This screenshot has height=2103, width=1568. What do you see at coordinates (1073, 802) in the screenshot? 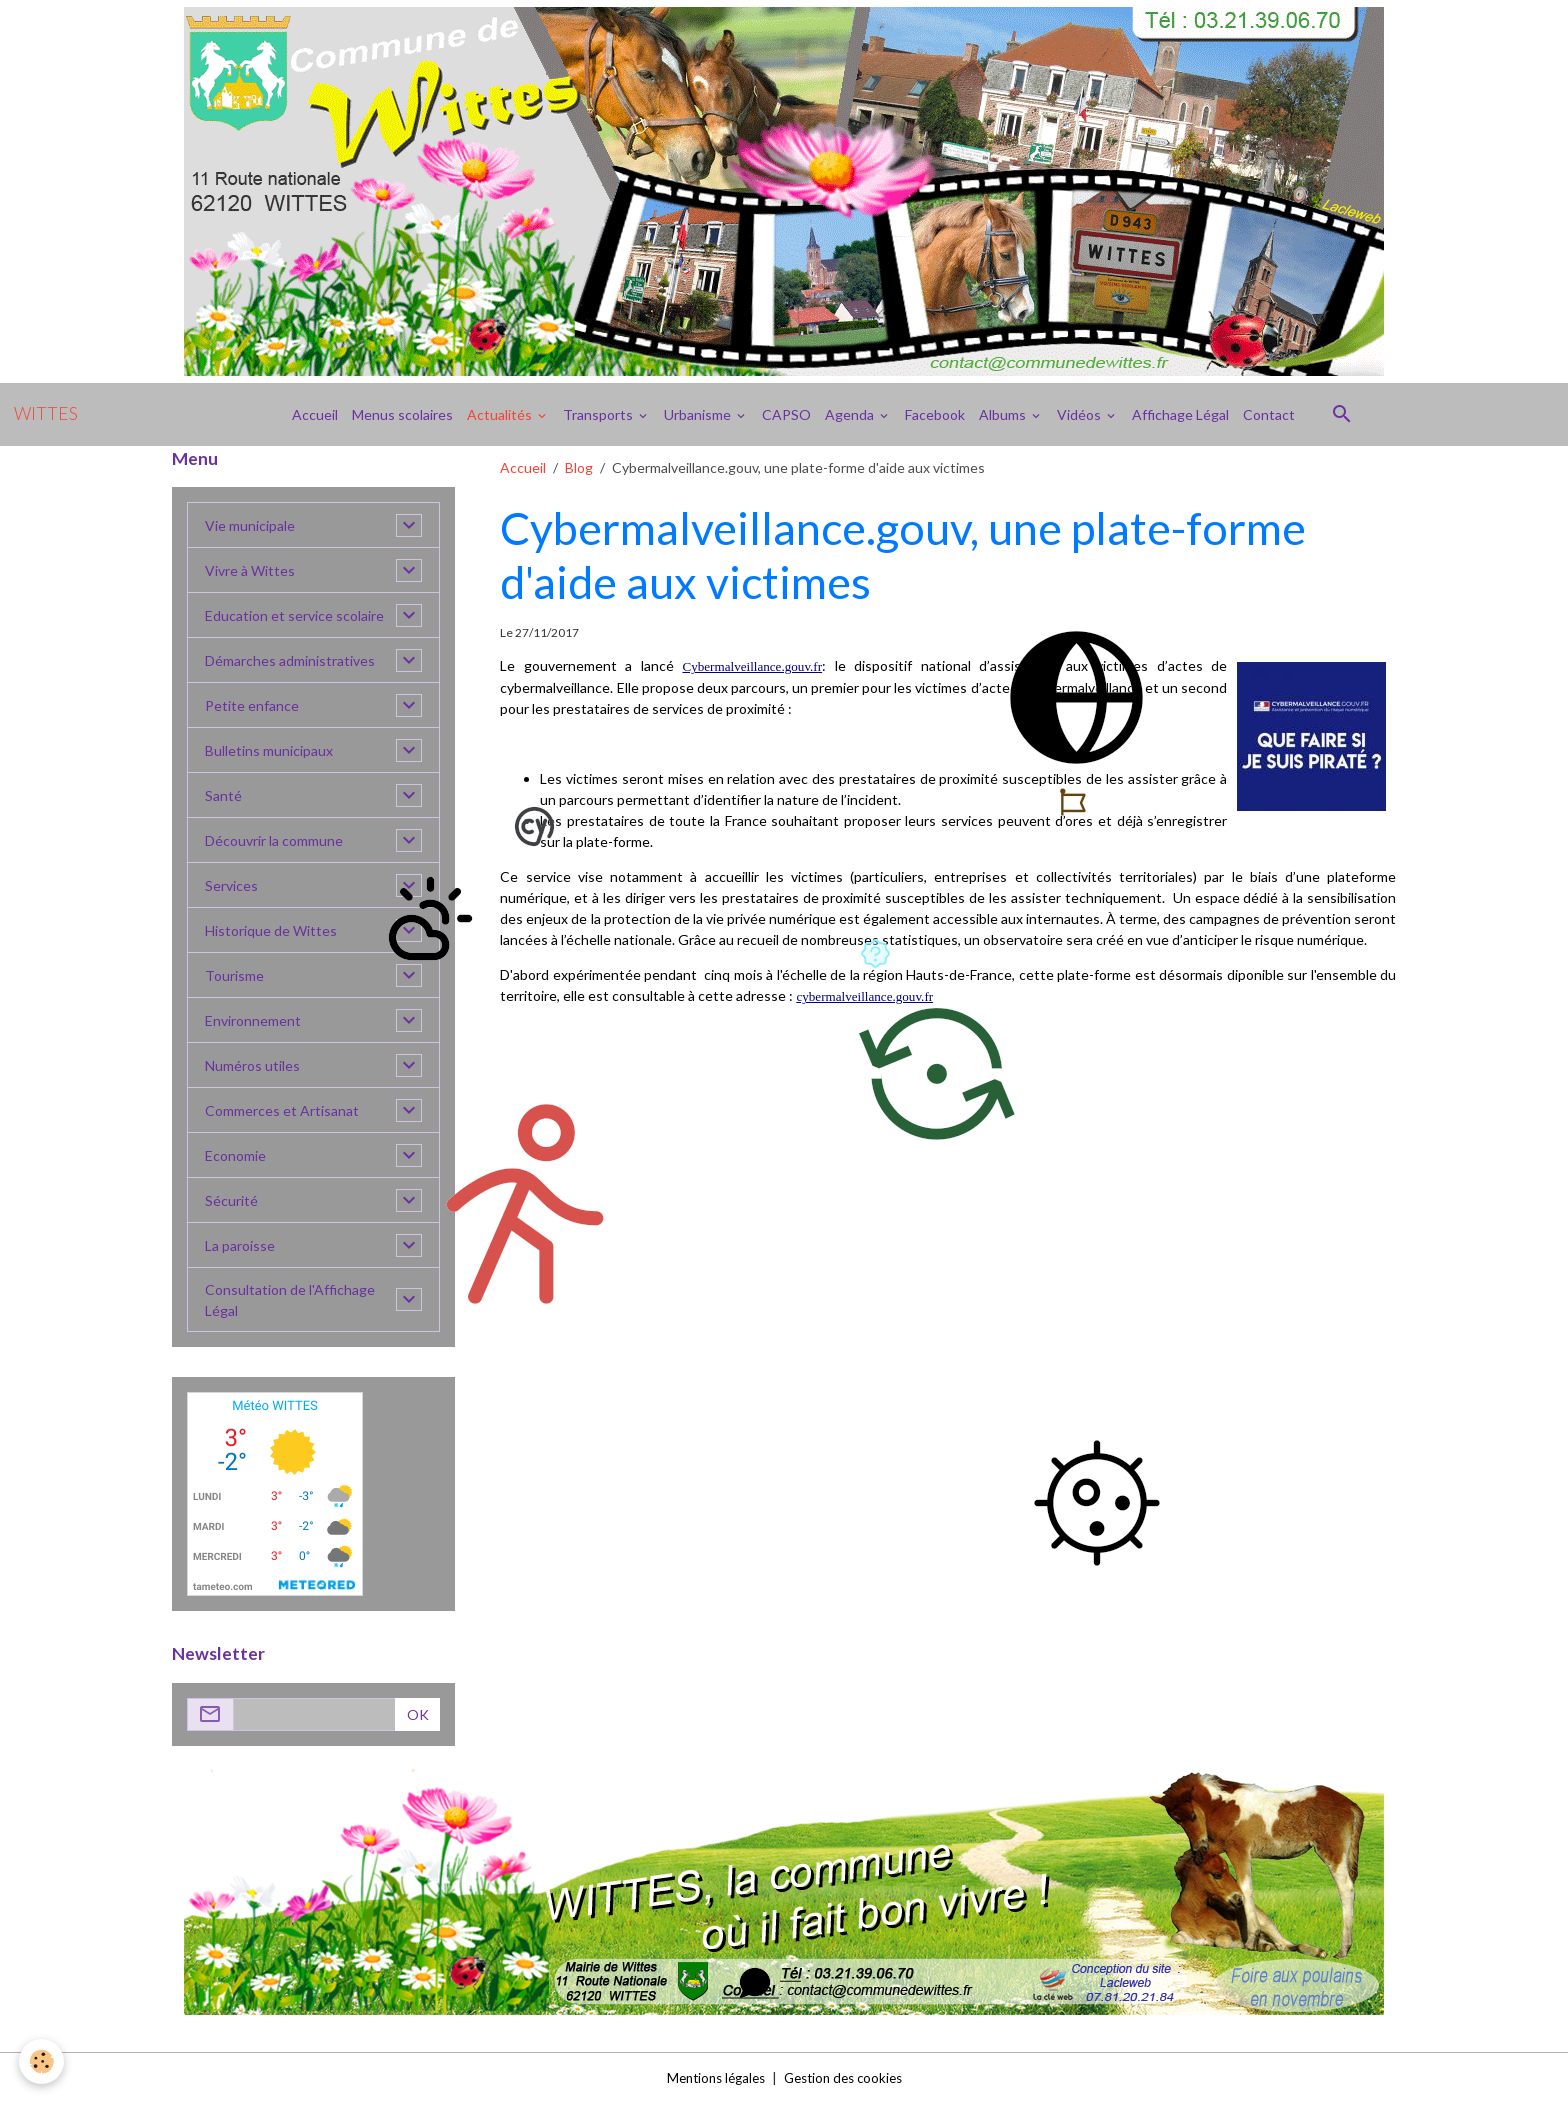
I see `font awesome brand logo` at bounding box center [1073, 802].